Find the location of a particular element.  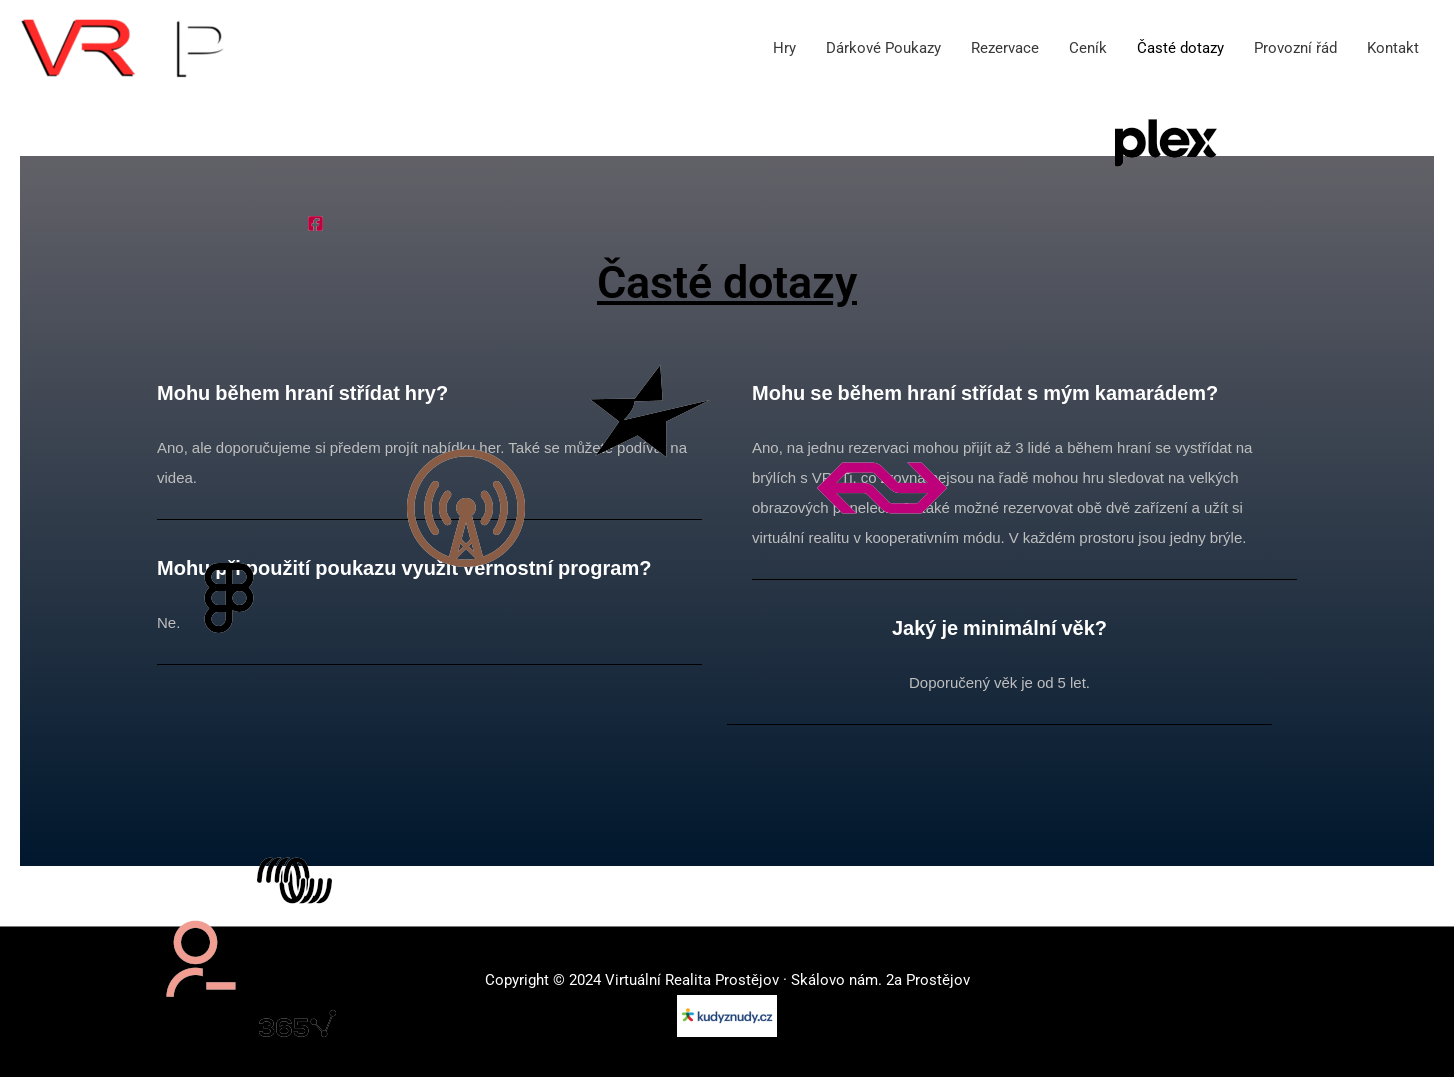

open the Overcast podcast app is located at coordinates (466, 508).